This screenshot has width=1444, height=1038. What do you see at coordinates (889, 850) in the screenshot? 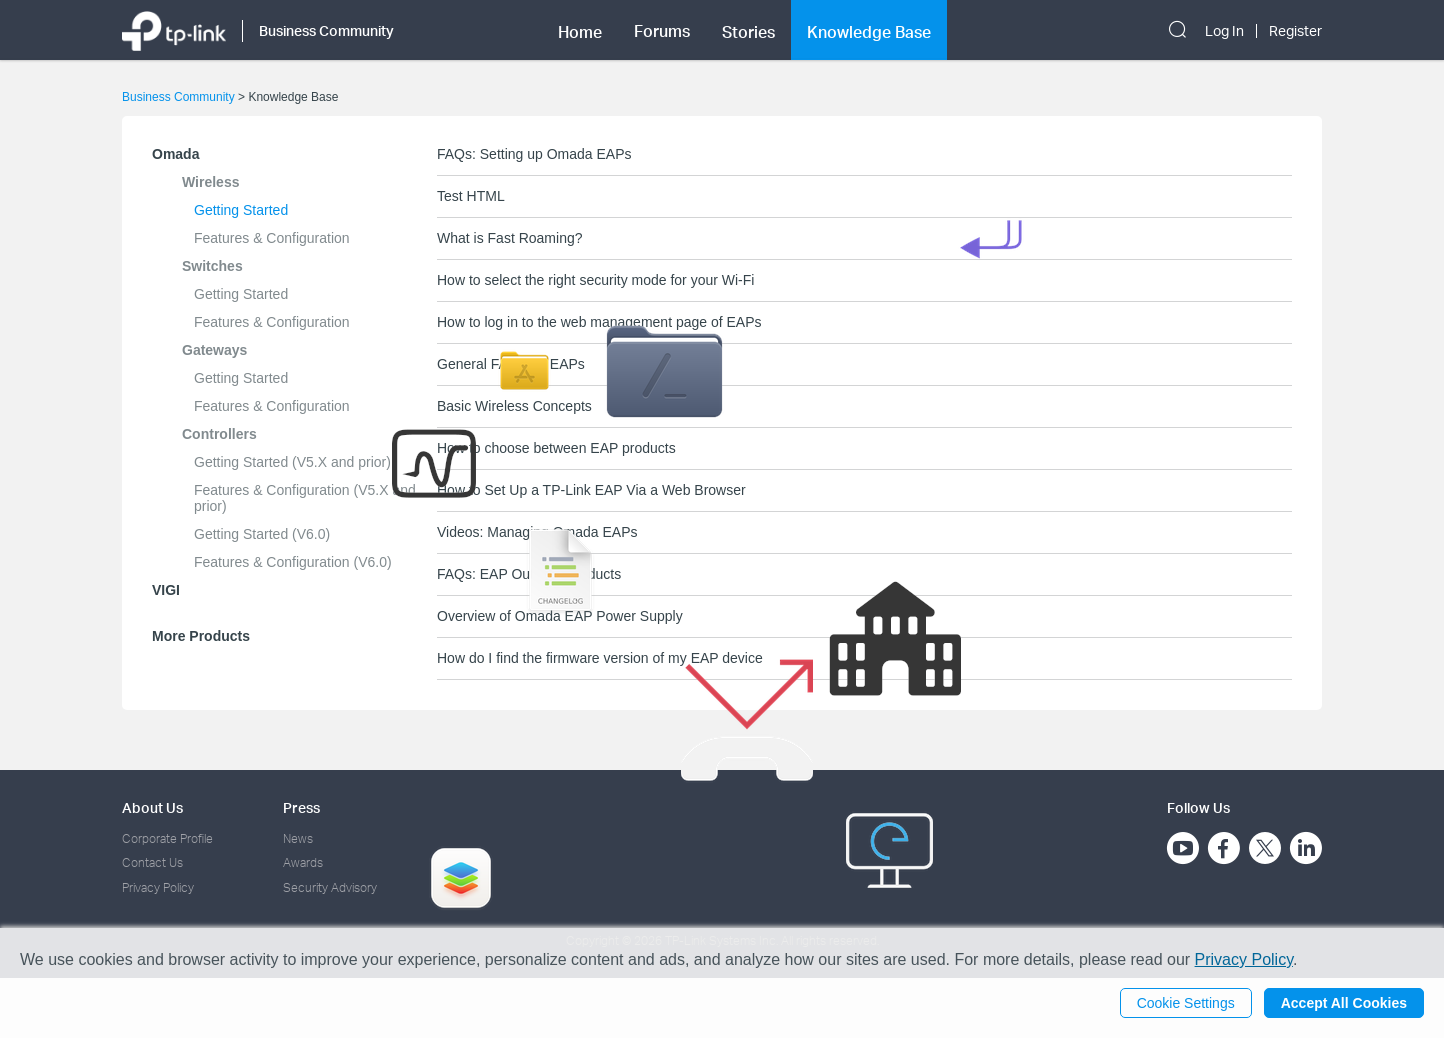
I see `rotate display clockwise` at bounding box center [889, 850].